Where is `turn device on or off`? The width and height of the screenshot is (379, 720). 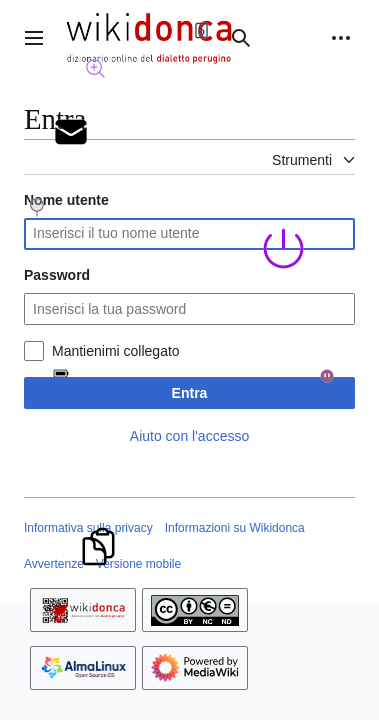
turn device on or off is located at coordinates (283, 248).